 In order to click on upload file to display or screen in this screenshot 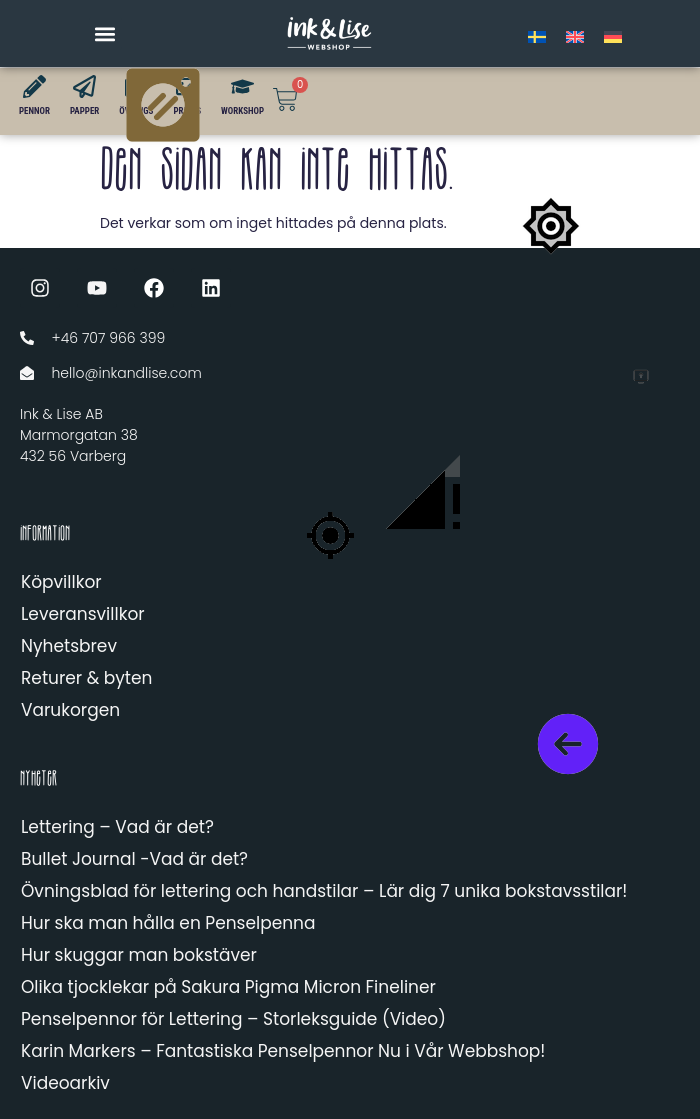, I will do `click(641, 376)`.